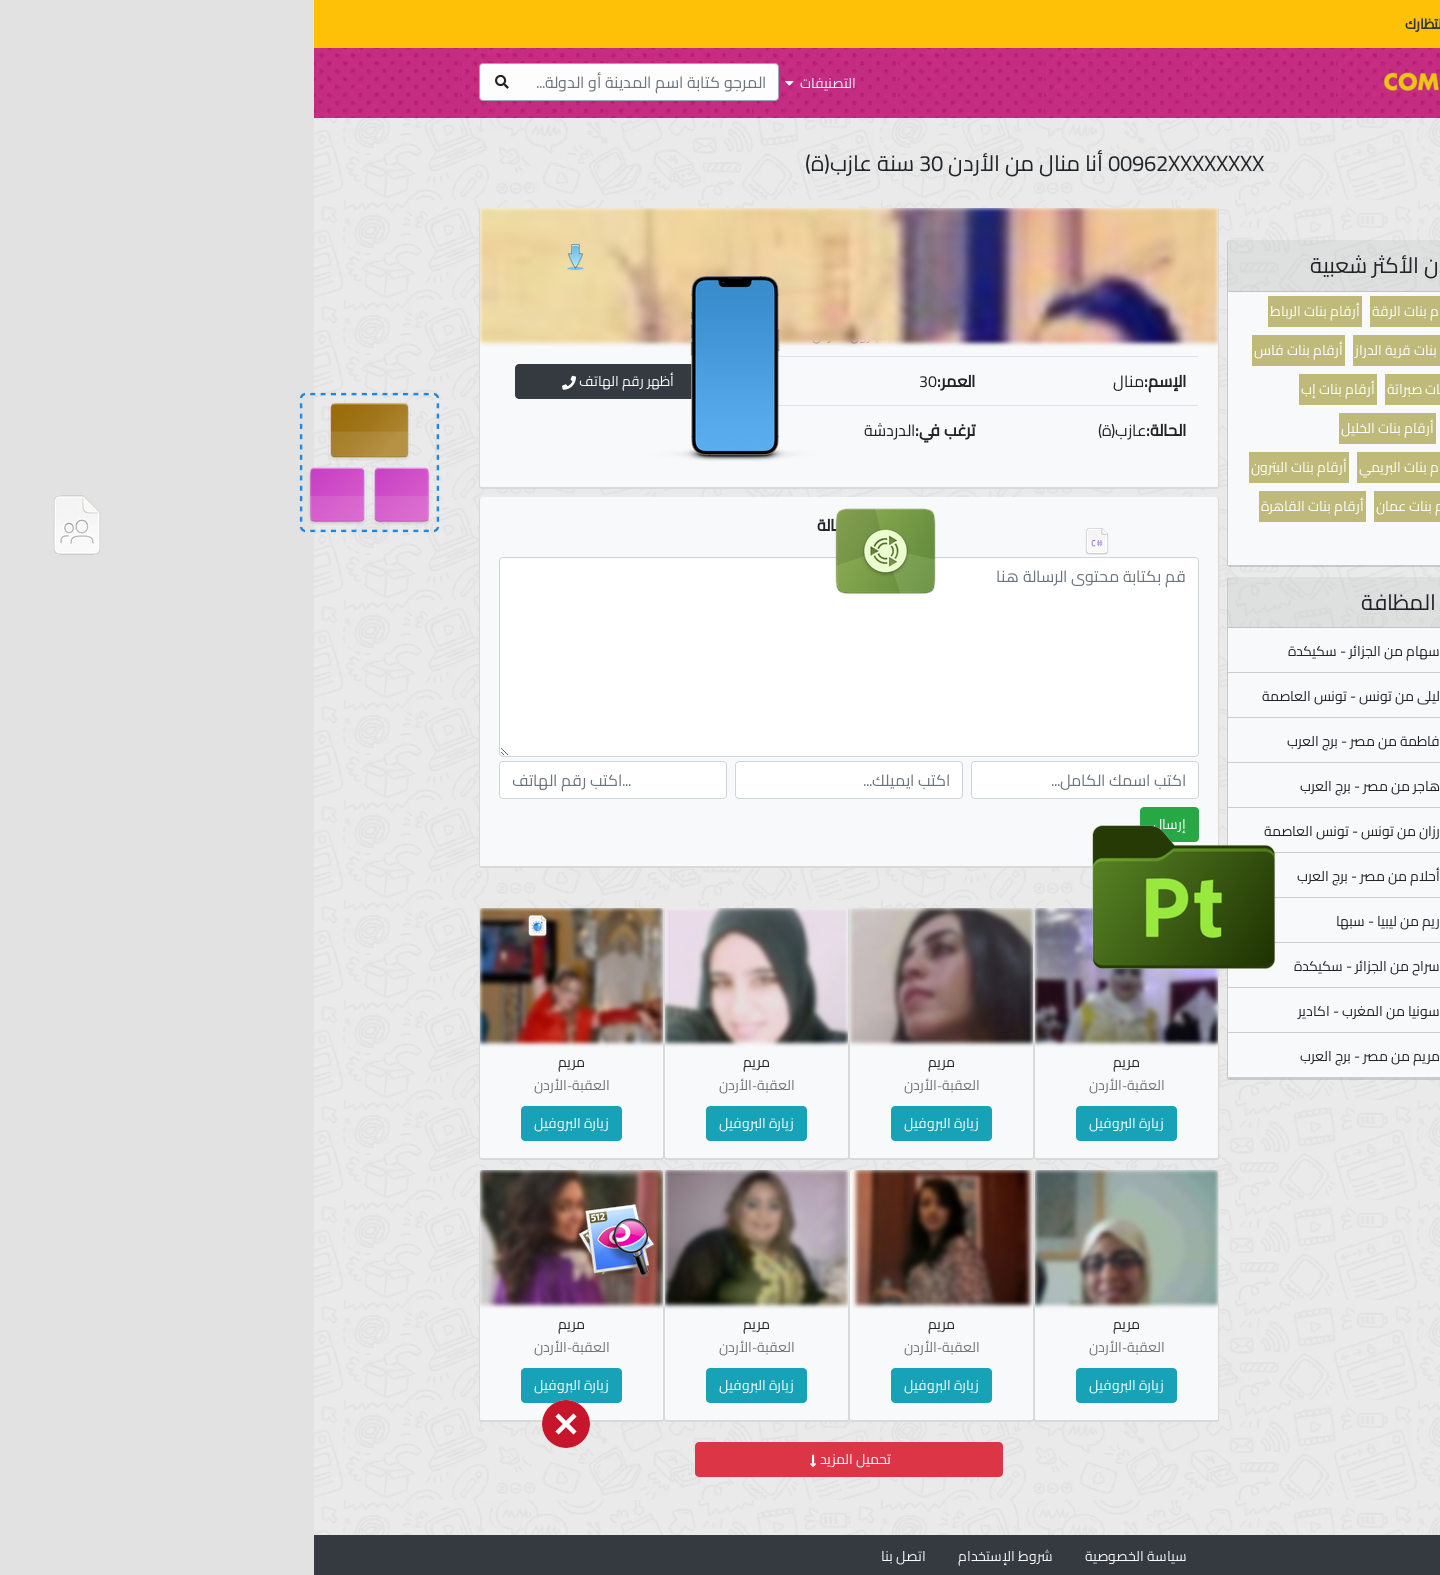 The width and height of the screenshot is (1440, 1575). Describe the element at coordinates (735, 369) in the screenshot. I see `iPhone 13 Pro device icon` at that location.